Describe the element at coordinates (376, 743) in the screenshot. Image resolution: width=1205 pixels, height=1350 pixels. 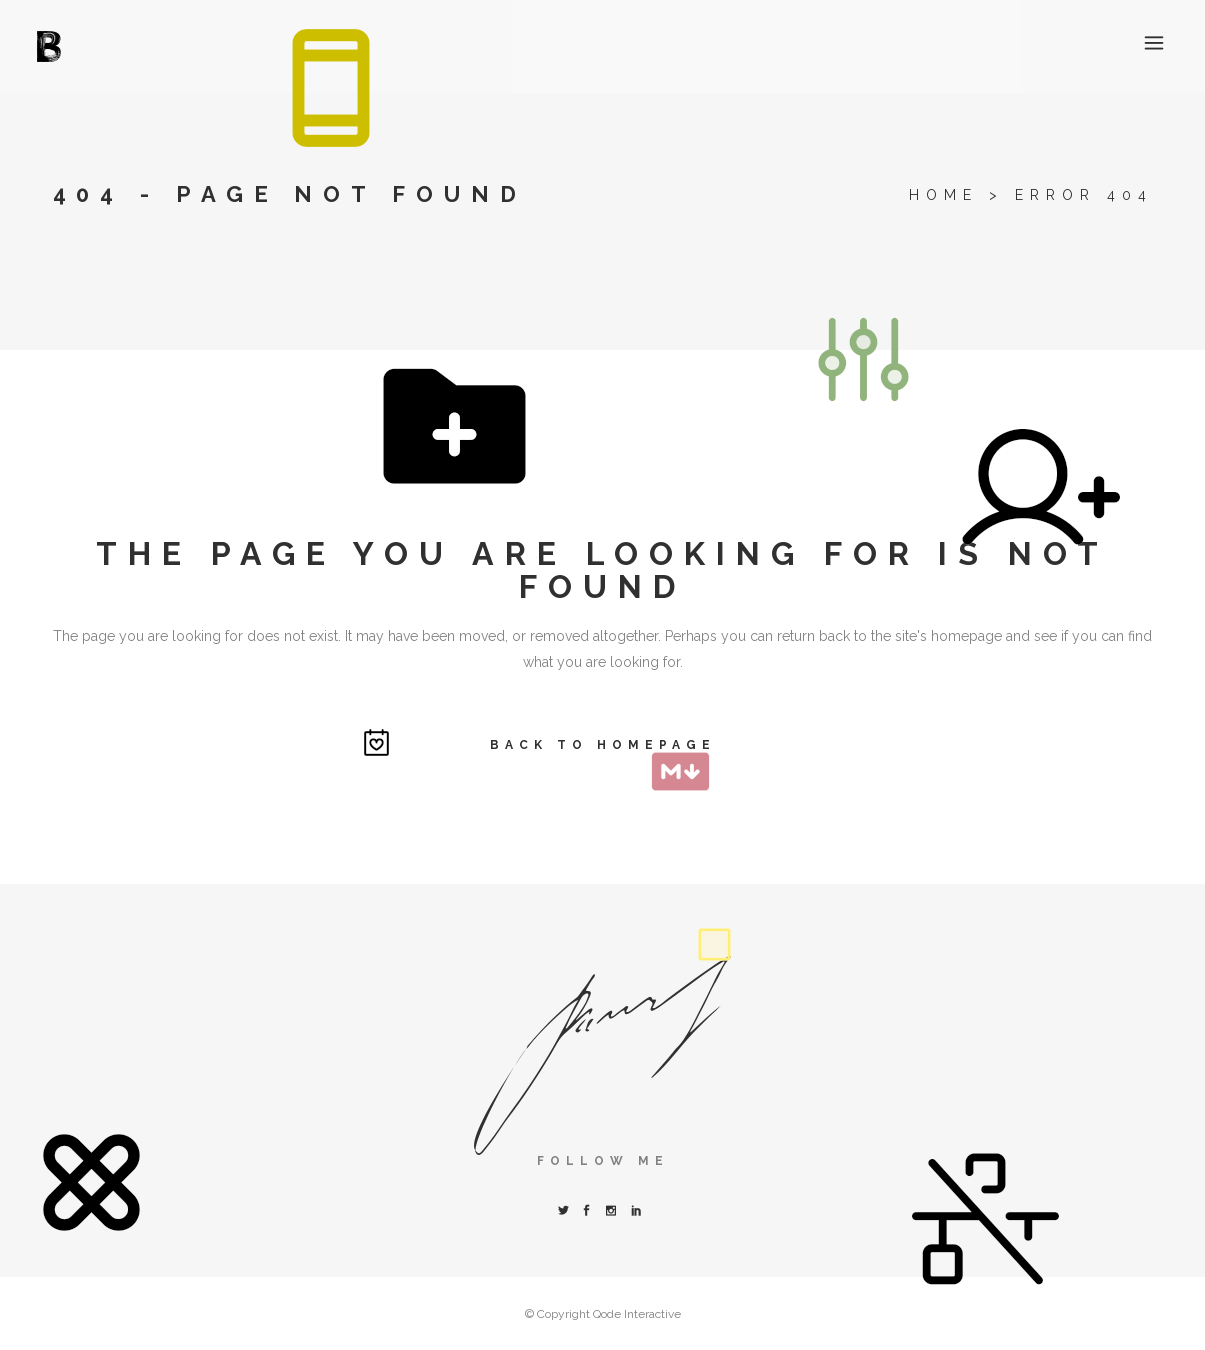
I see `view favorite or loved events` at that location.